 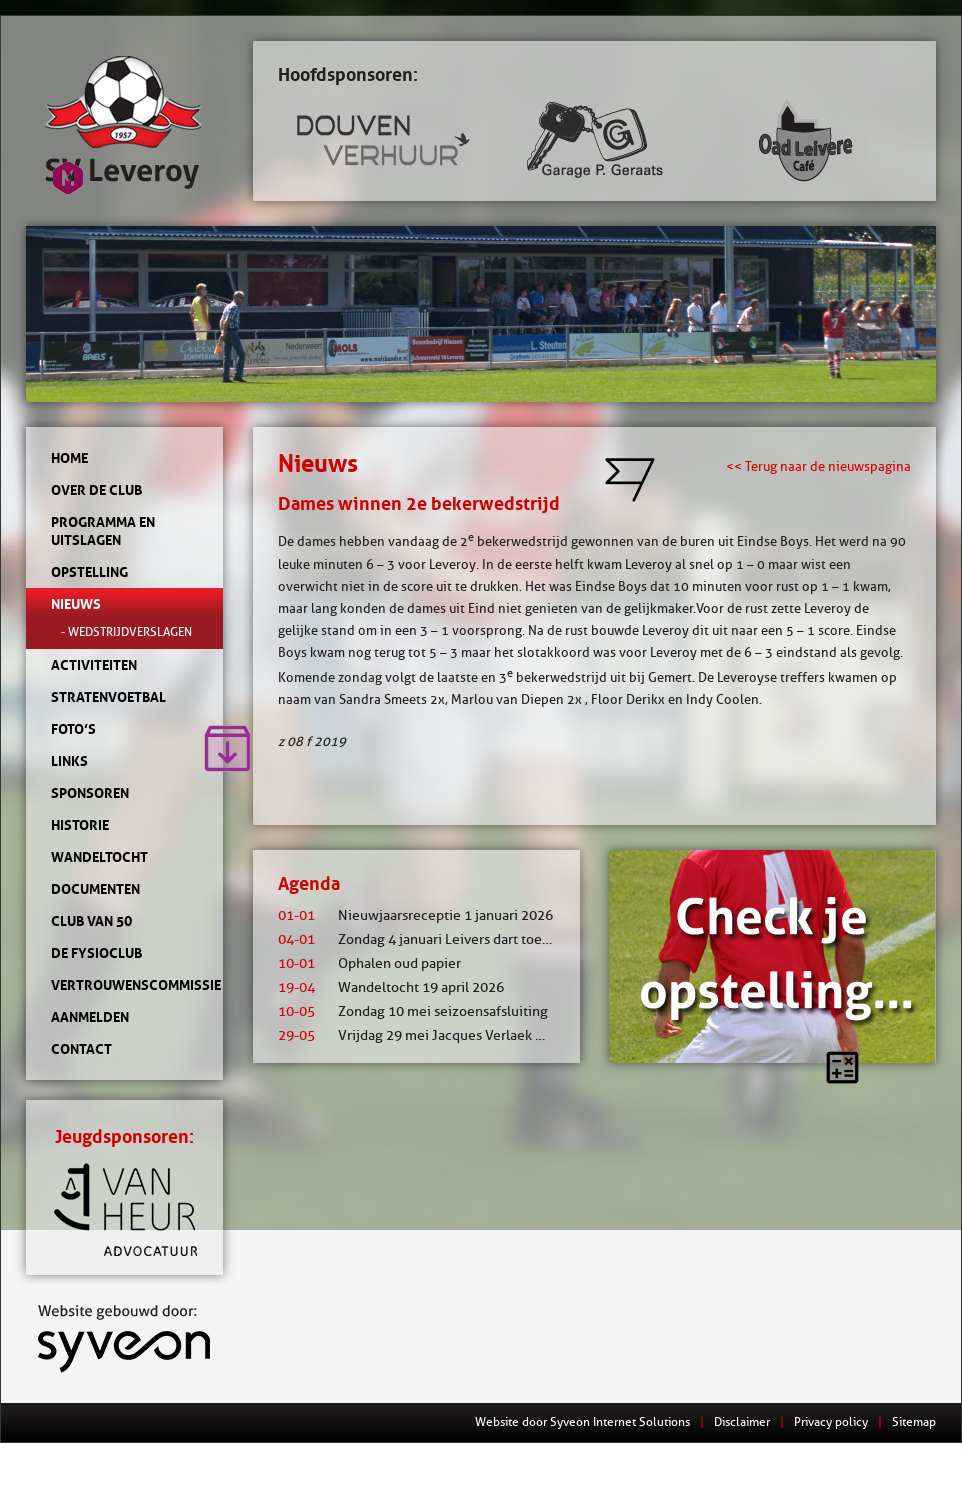 I want to click on open calculator tool, so click(x=842, y=1067).